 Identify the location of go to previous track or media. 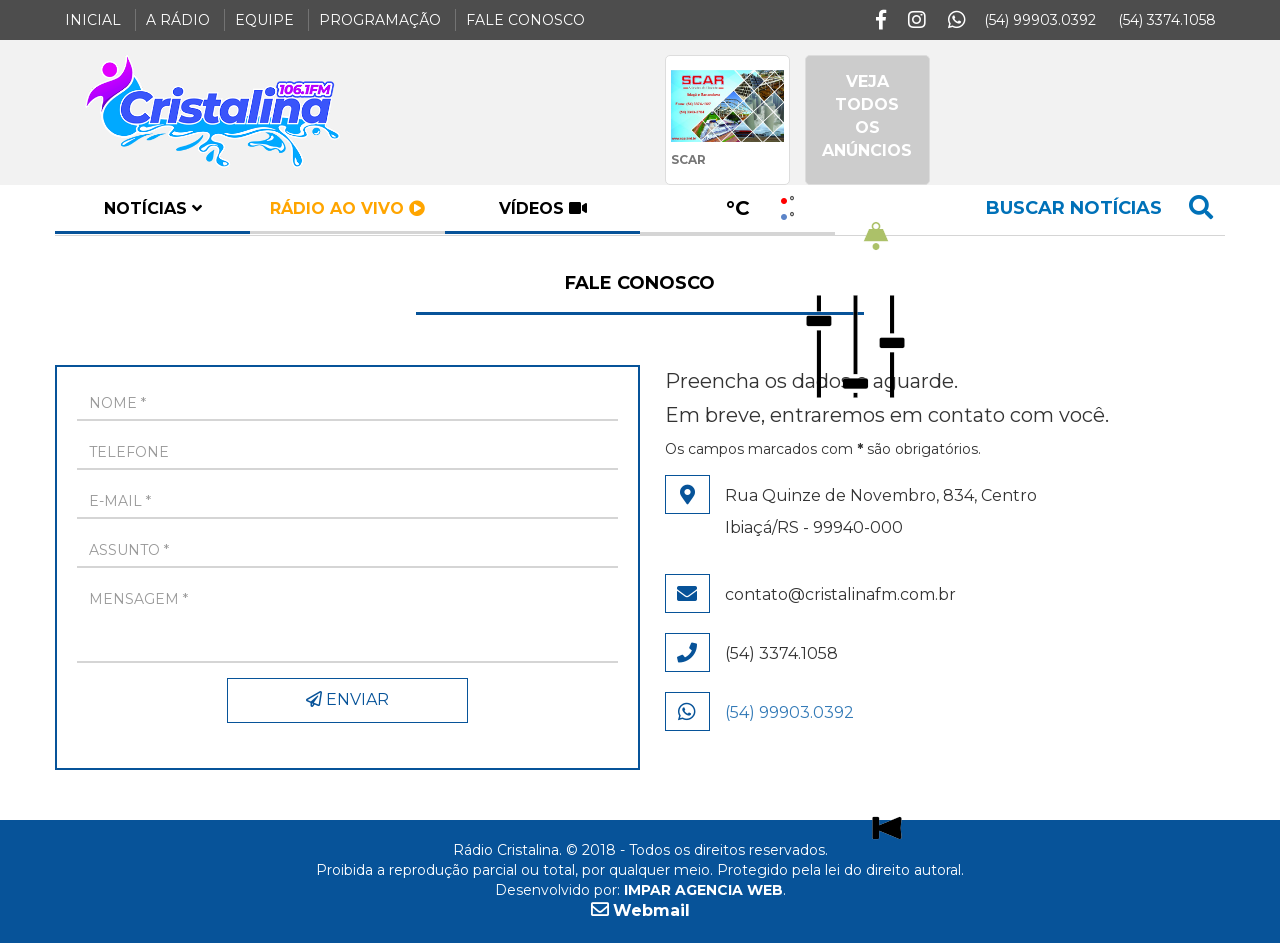
(887, 828).